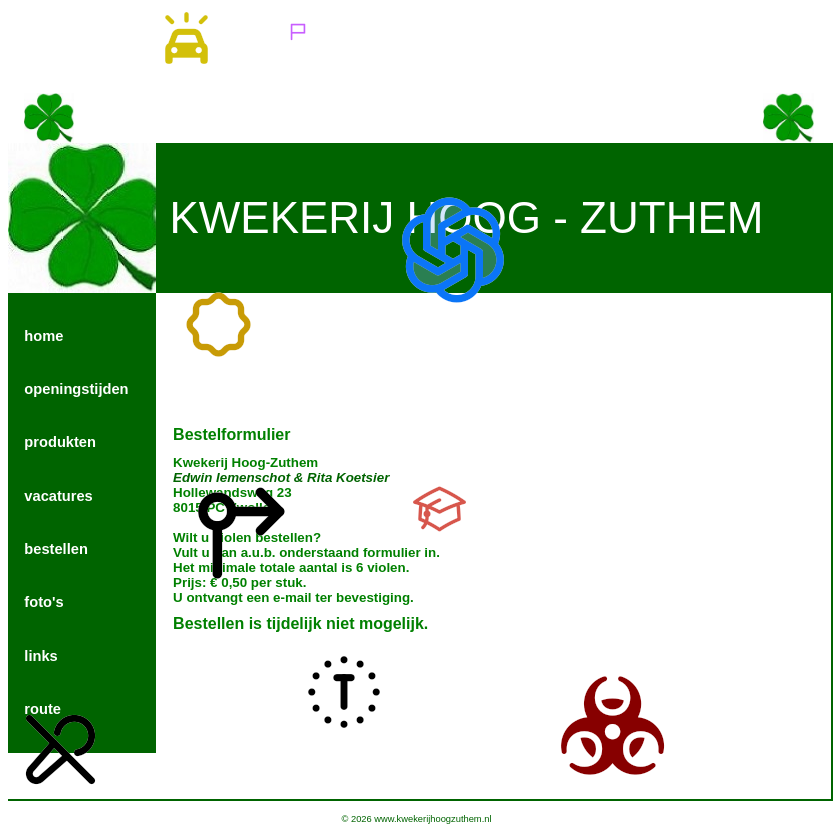  I want to click on access OpenAI services or ChatGPT, so click(453, 250).